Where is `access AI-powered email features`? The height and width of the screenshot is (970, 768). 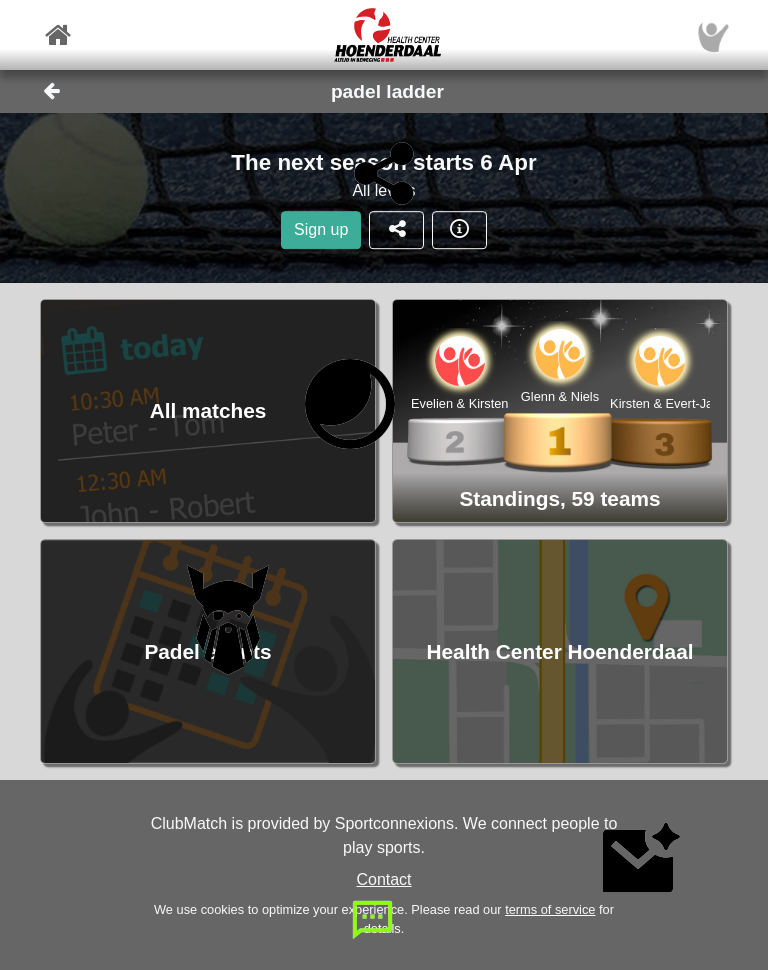 access AI-powered email features is located at coordinates (638, 861).